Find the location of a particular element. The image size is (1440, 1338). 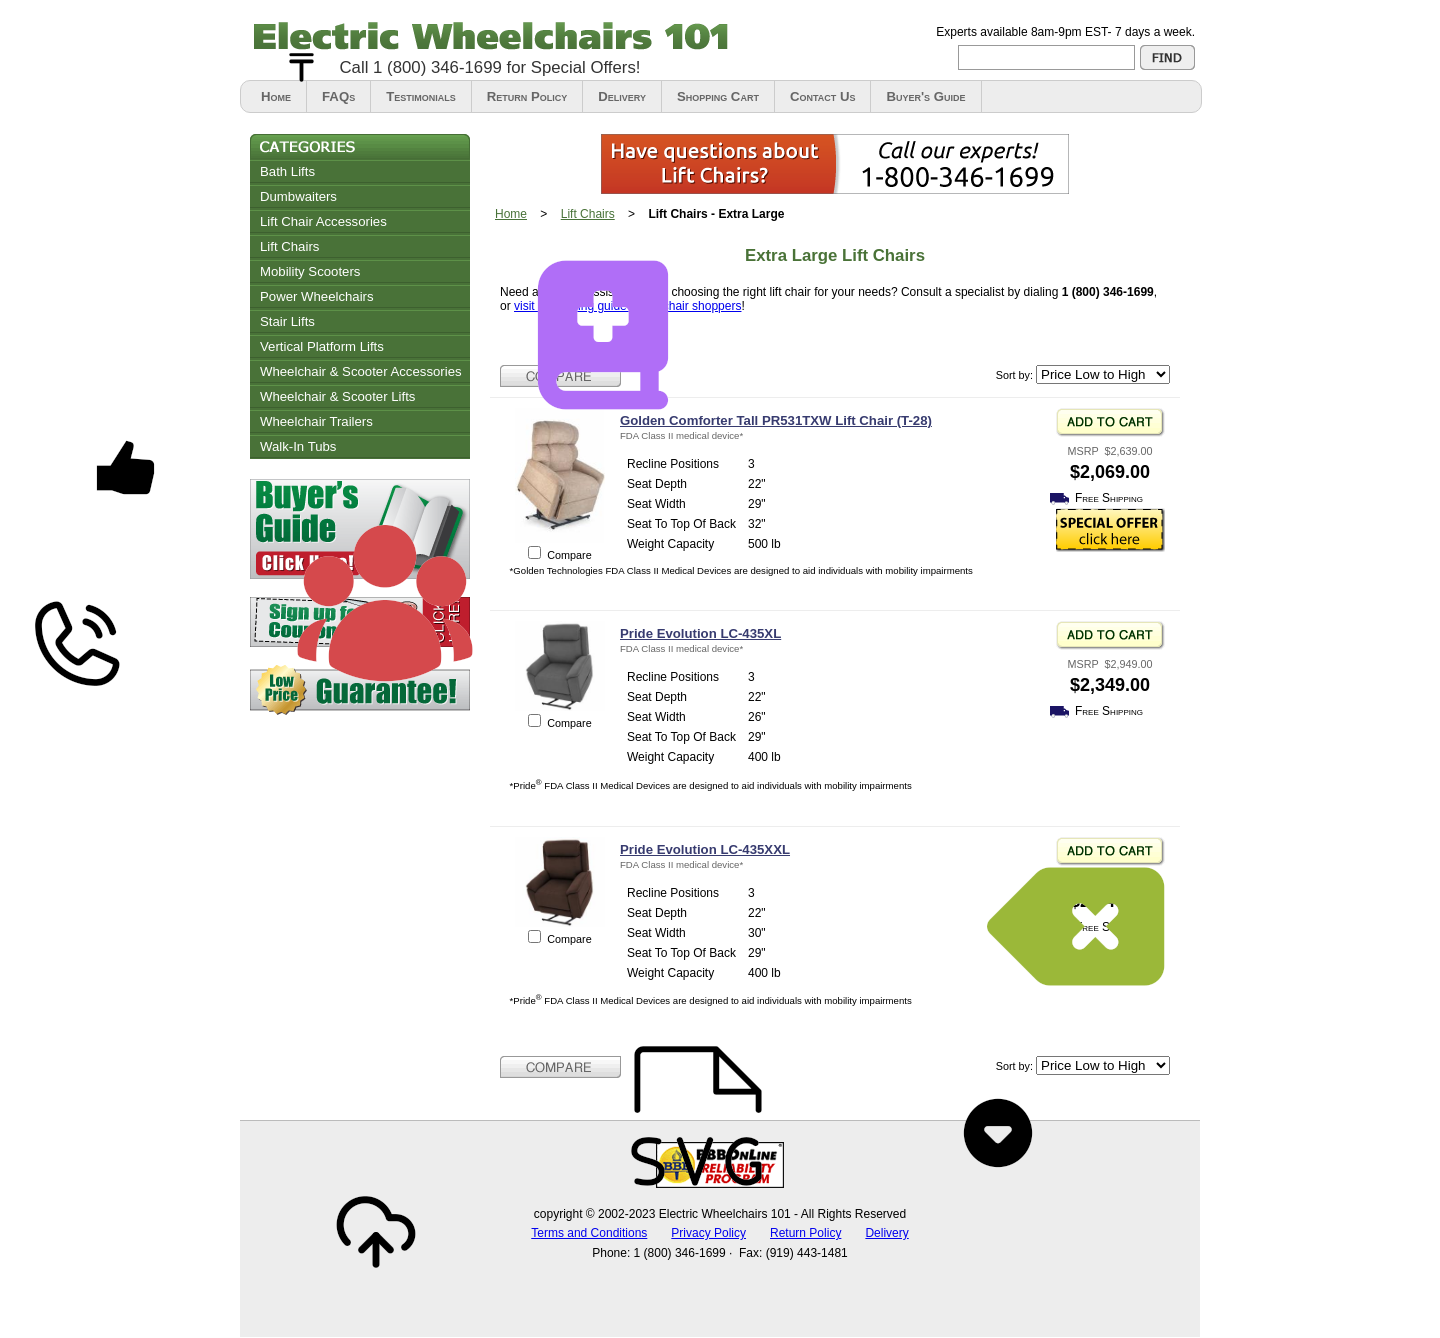

upload file to cloud storage is located at coordinates (376, 1232).